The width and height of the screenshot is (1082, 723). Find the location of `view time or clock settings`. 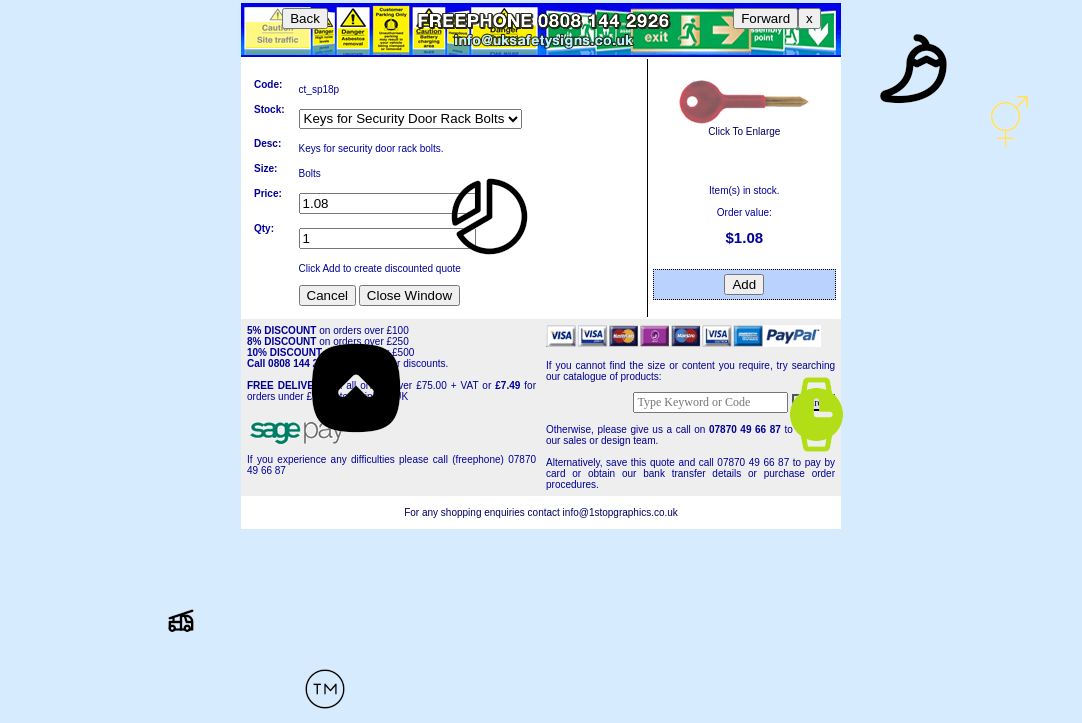

view time or clock settings is located at coordinates (816, 414).